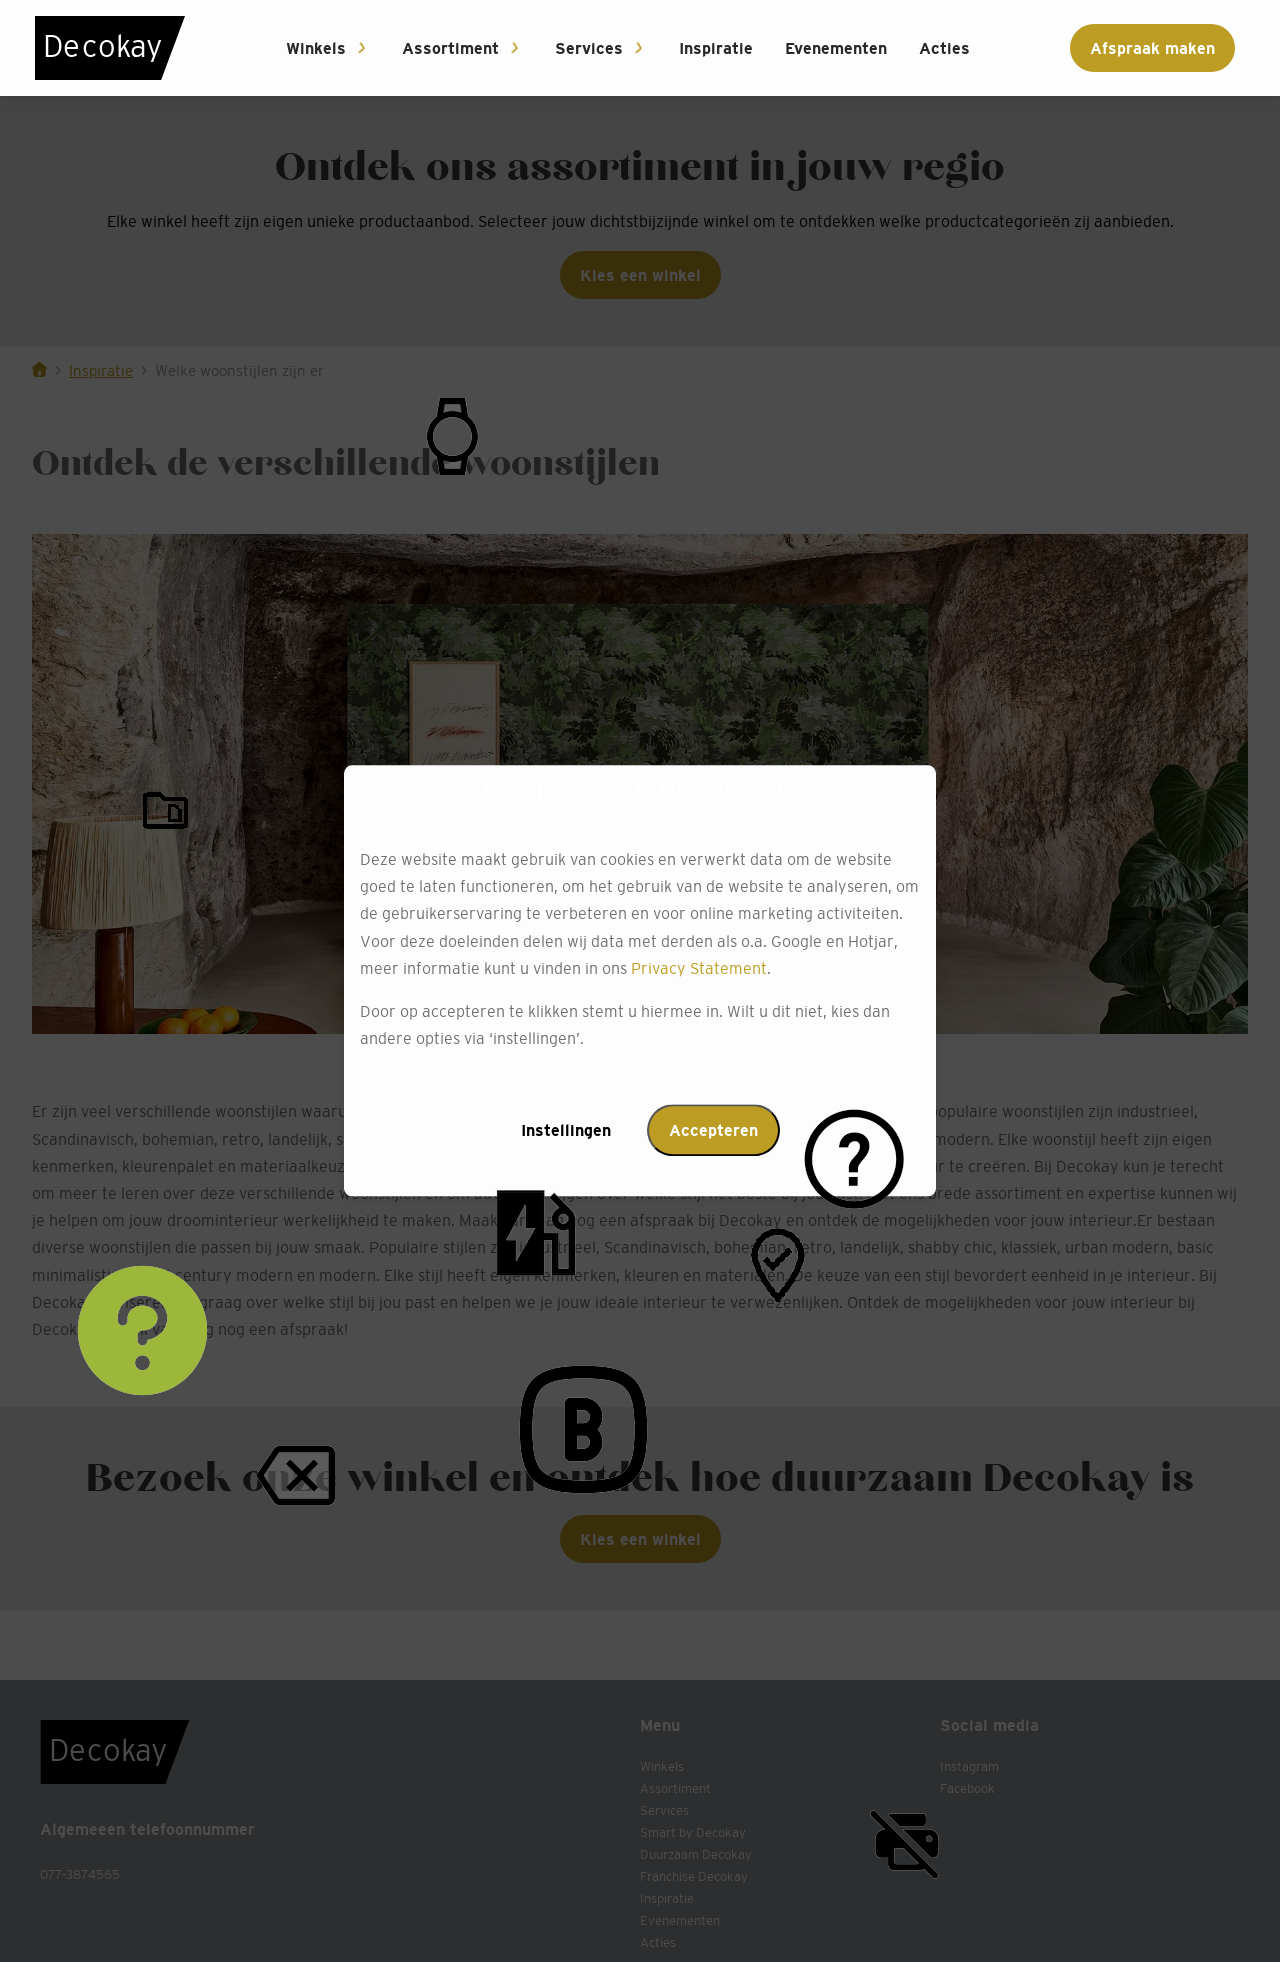  Describe the element at coordinates (295, 1475) in the screenshot. I see `delete the last character entered` at that location.